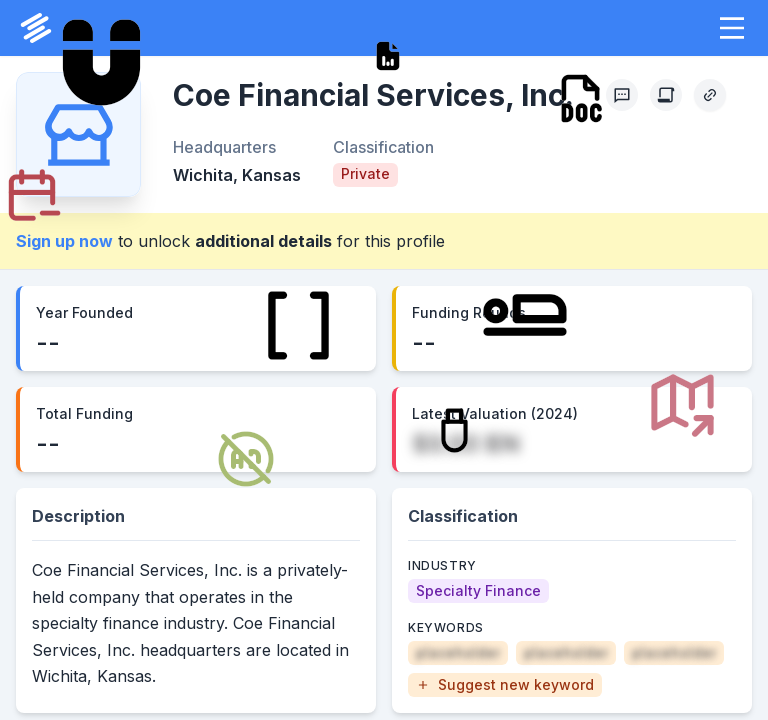 The image size is (768, 720). Describe the element at coordinates (454, 430) in the screenshot. I see `connect a USB device` at that location.